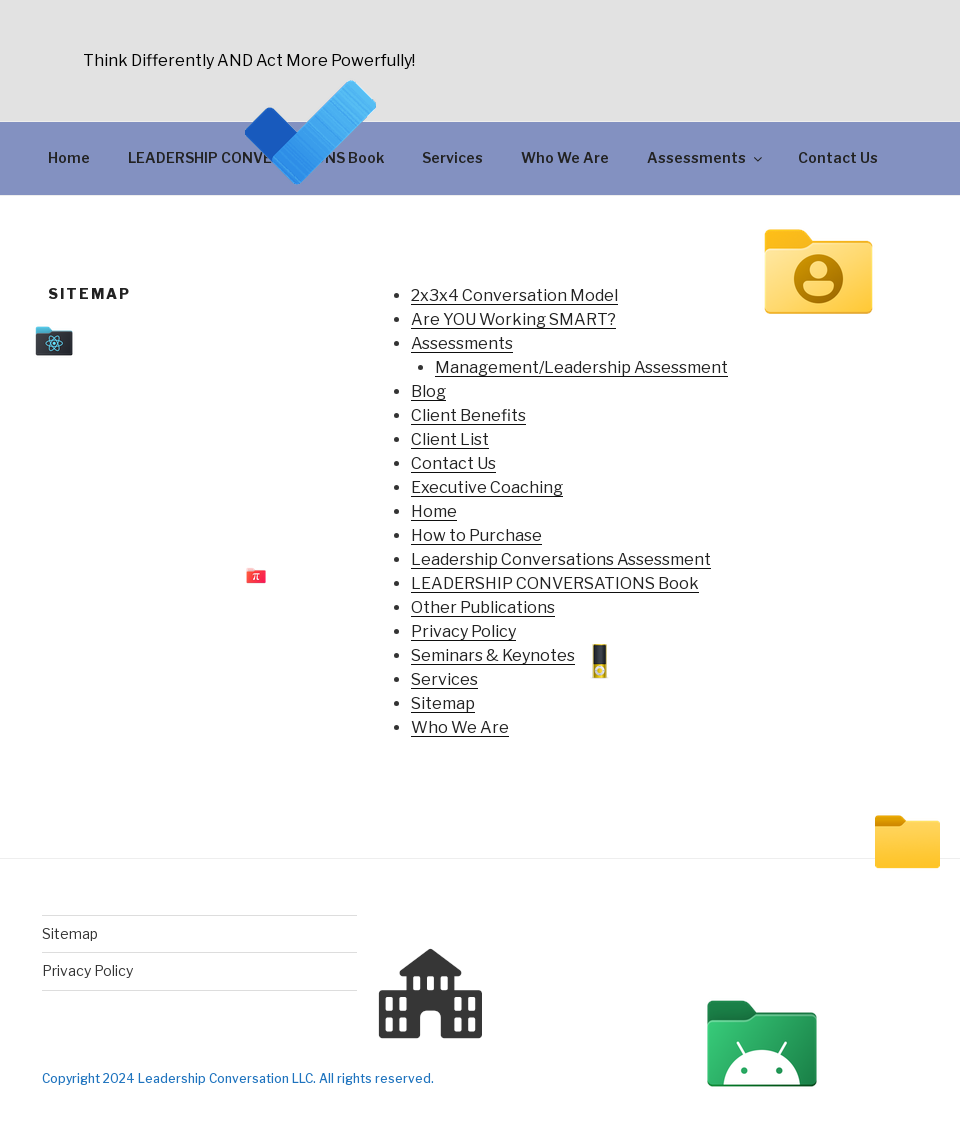 This screenshot has height=1121, width=960. What do you see at coordinates (818, 274) in the screenshot?
I see `open your contacts folder` at bounding box center [818, 274].